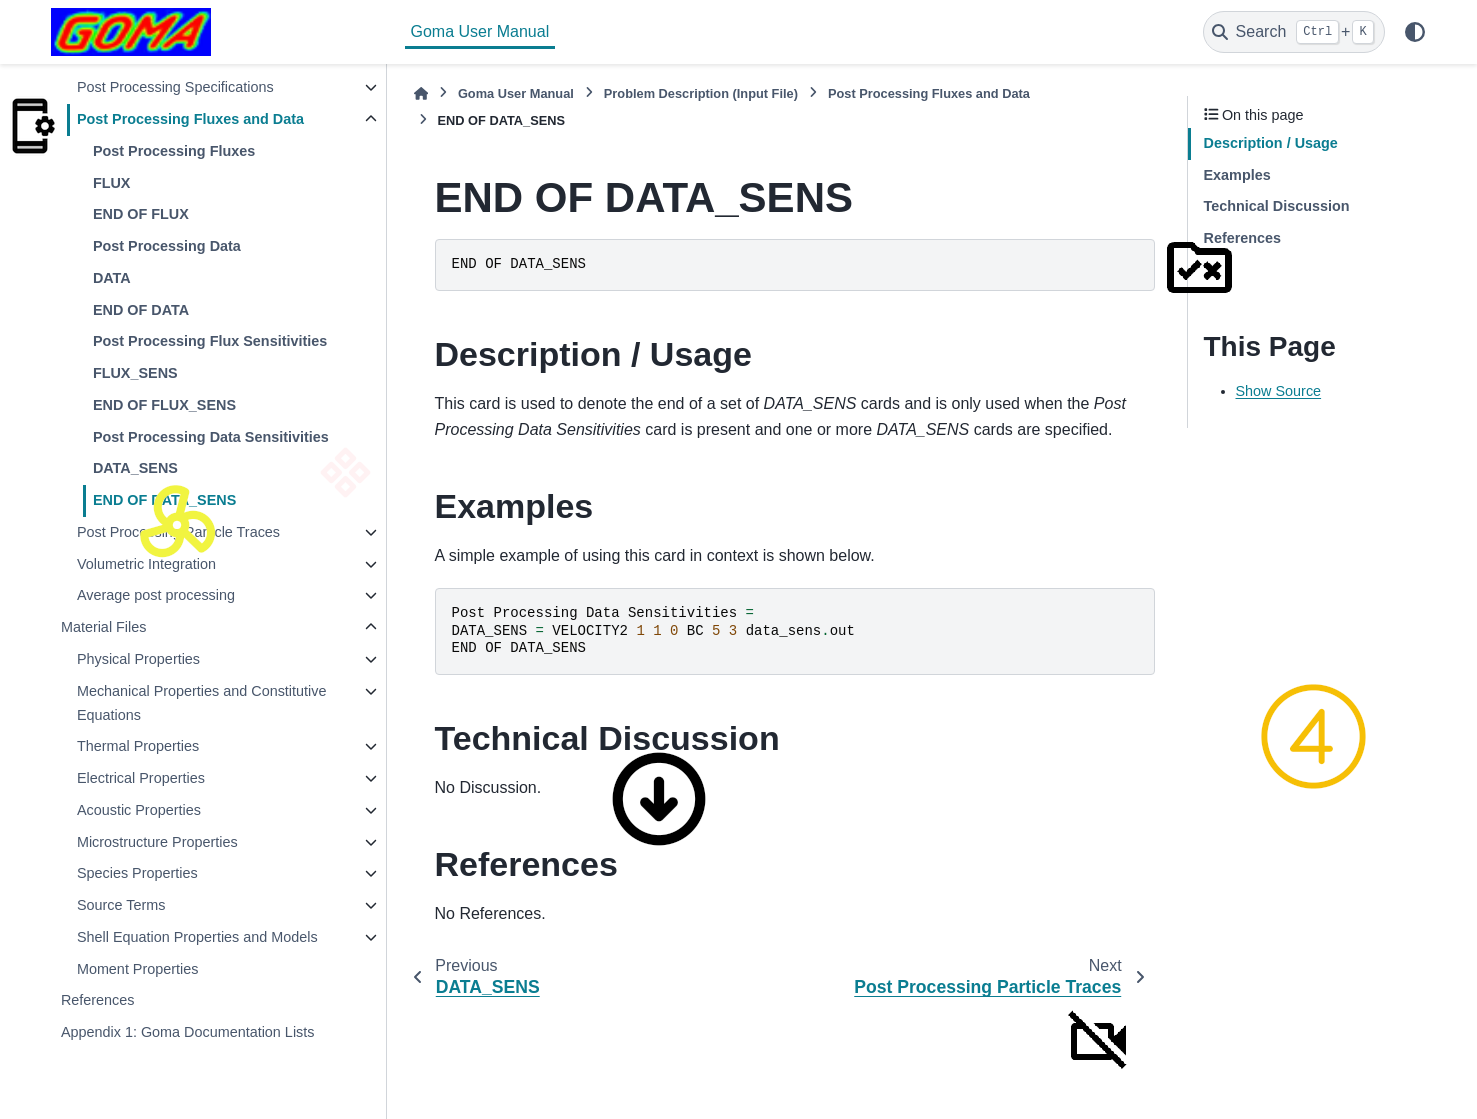 The height and width of the screenshot is (1119, 1477). I want to click on turn off camera during video call, so click(1098, 1041).